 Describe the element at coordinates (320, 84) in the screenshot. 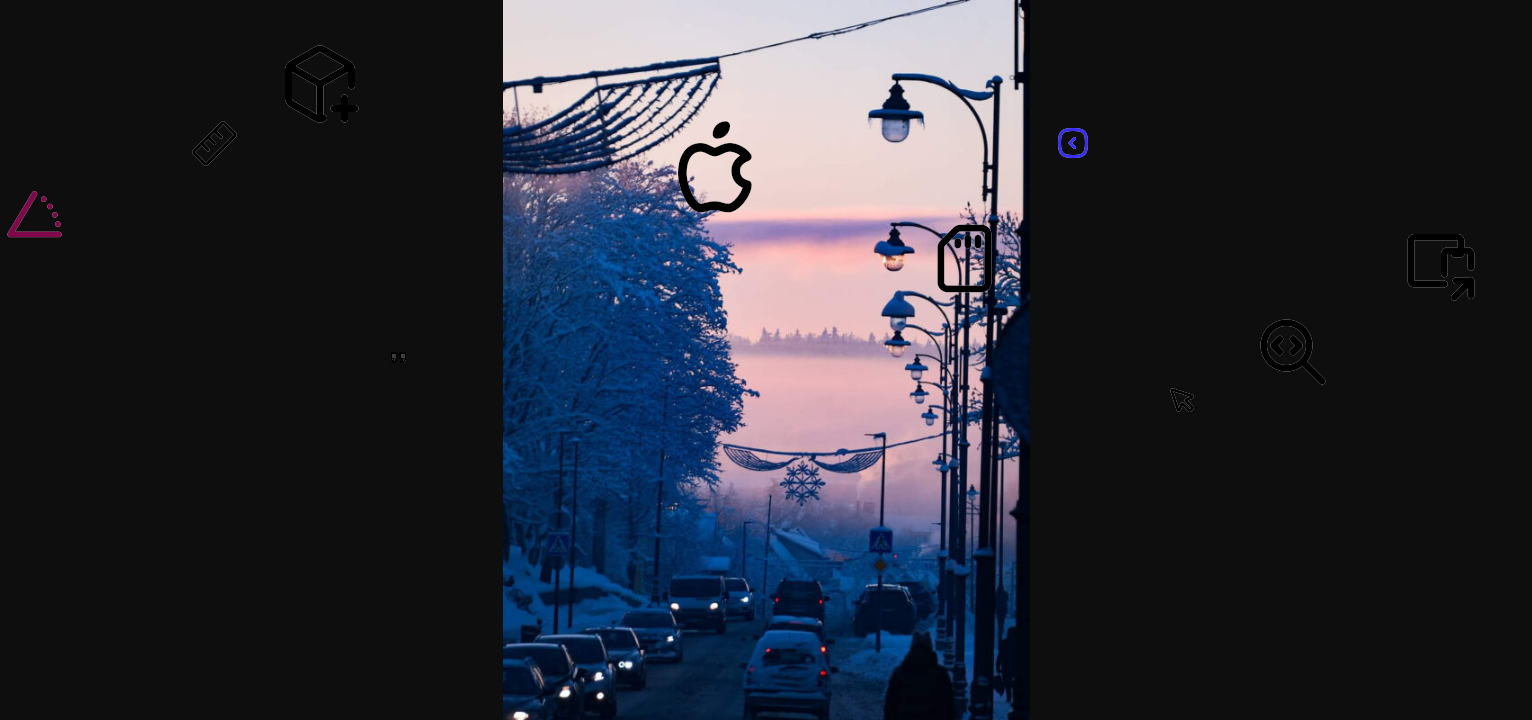

I see `add a new 3D object or model` at that location.